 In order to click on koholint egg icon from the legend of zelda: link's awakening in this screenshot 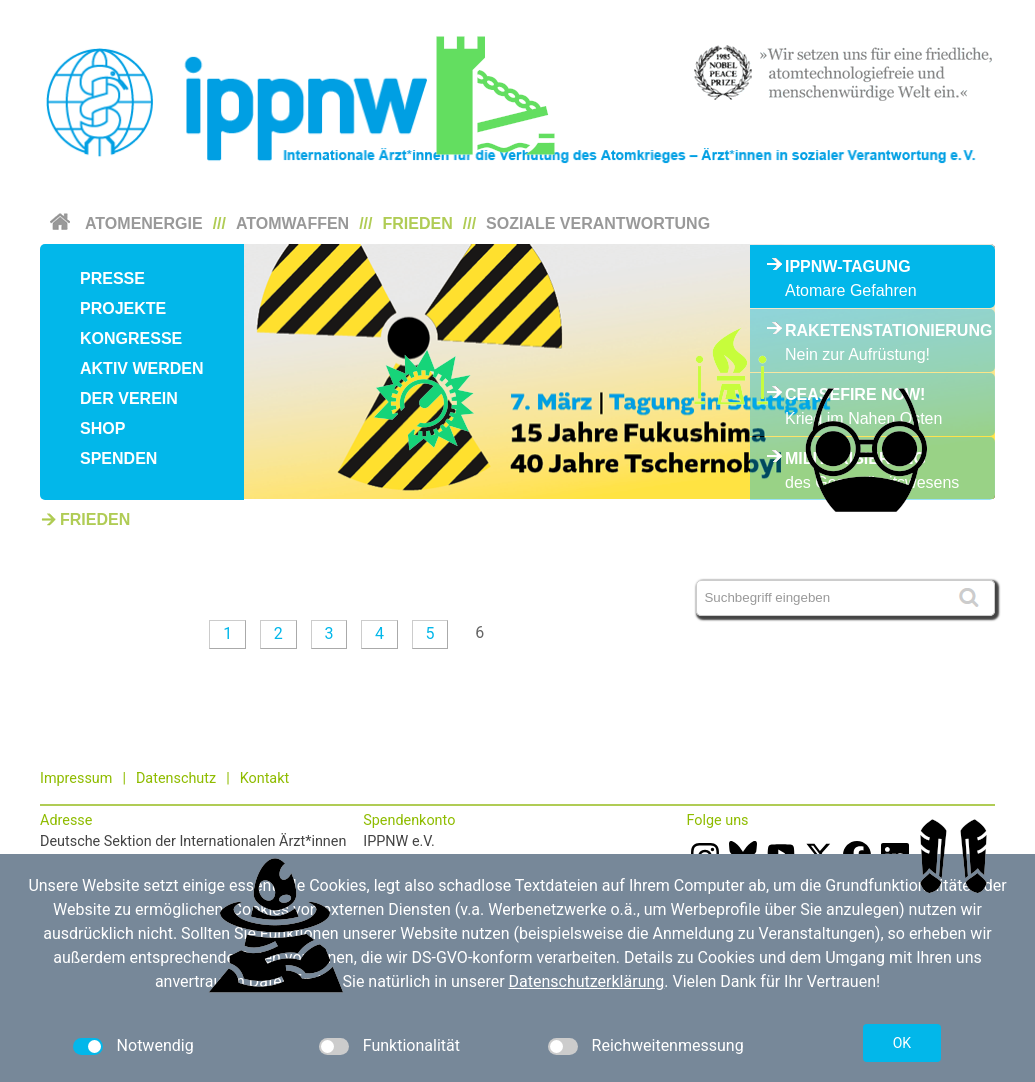, I will do `click(275, 923)`.